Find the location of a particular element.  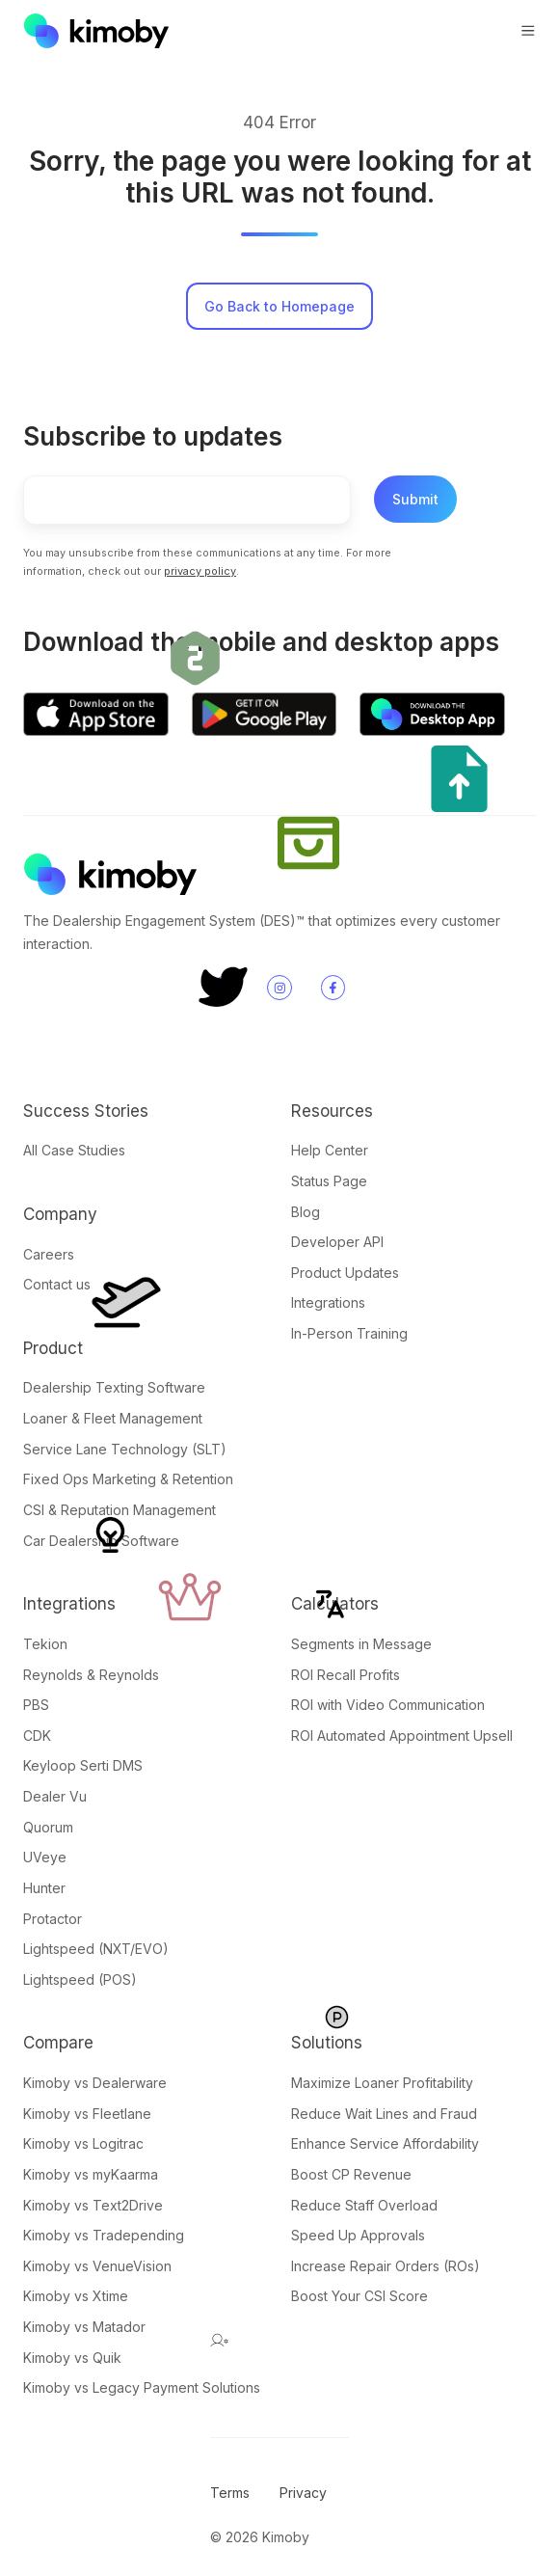

access tips or helpful suggestions is located at coordinates (110, 1534).